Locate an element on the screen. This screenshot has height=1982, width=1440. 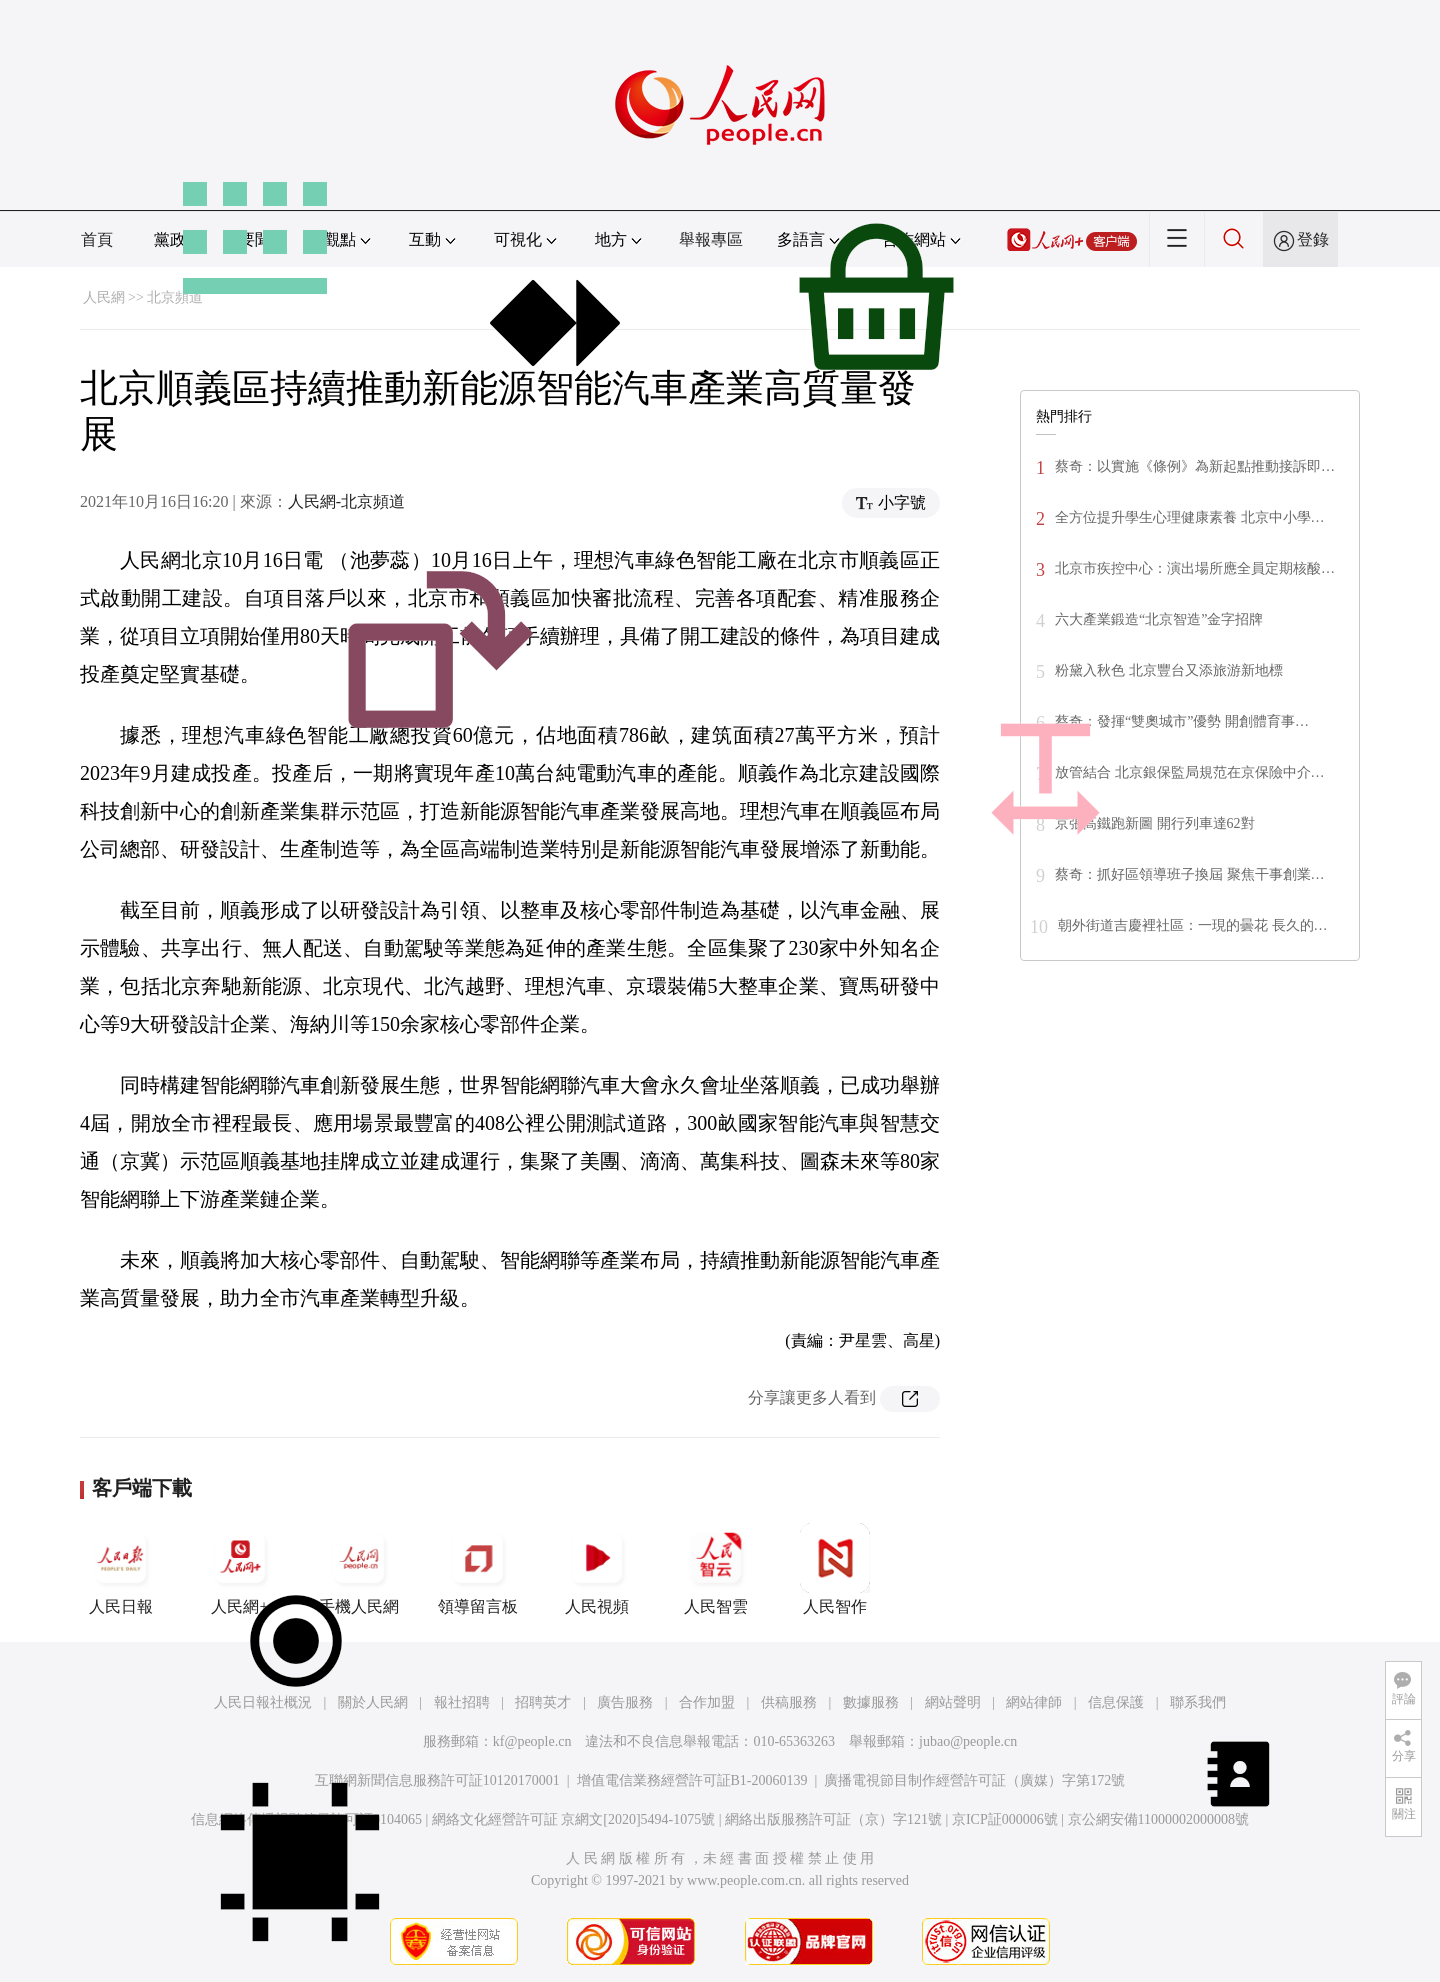
open your contacts list is located at coordinates (1240, 1774).